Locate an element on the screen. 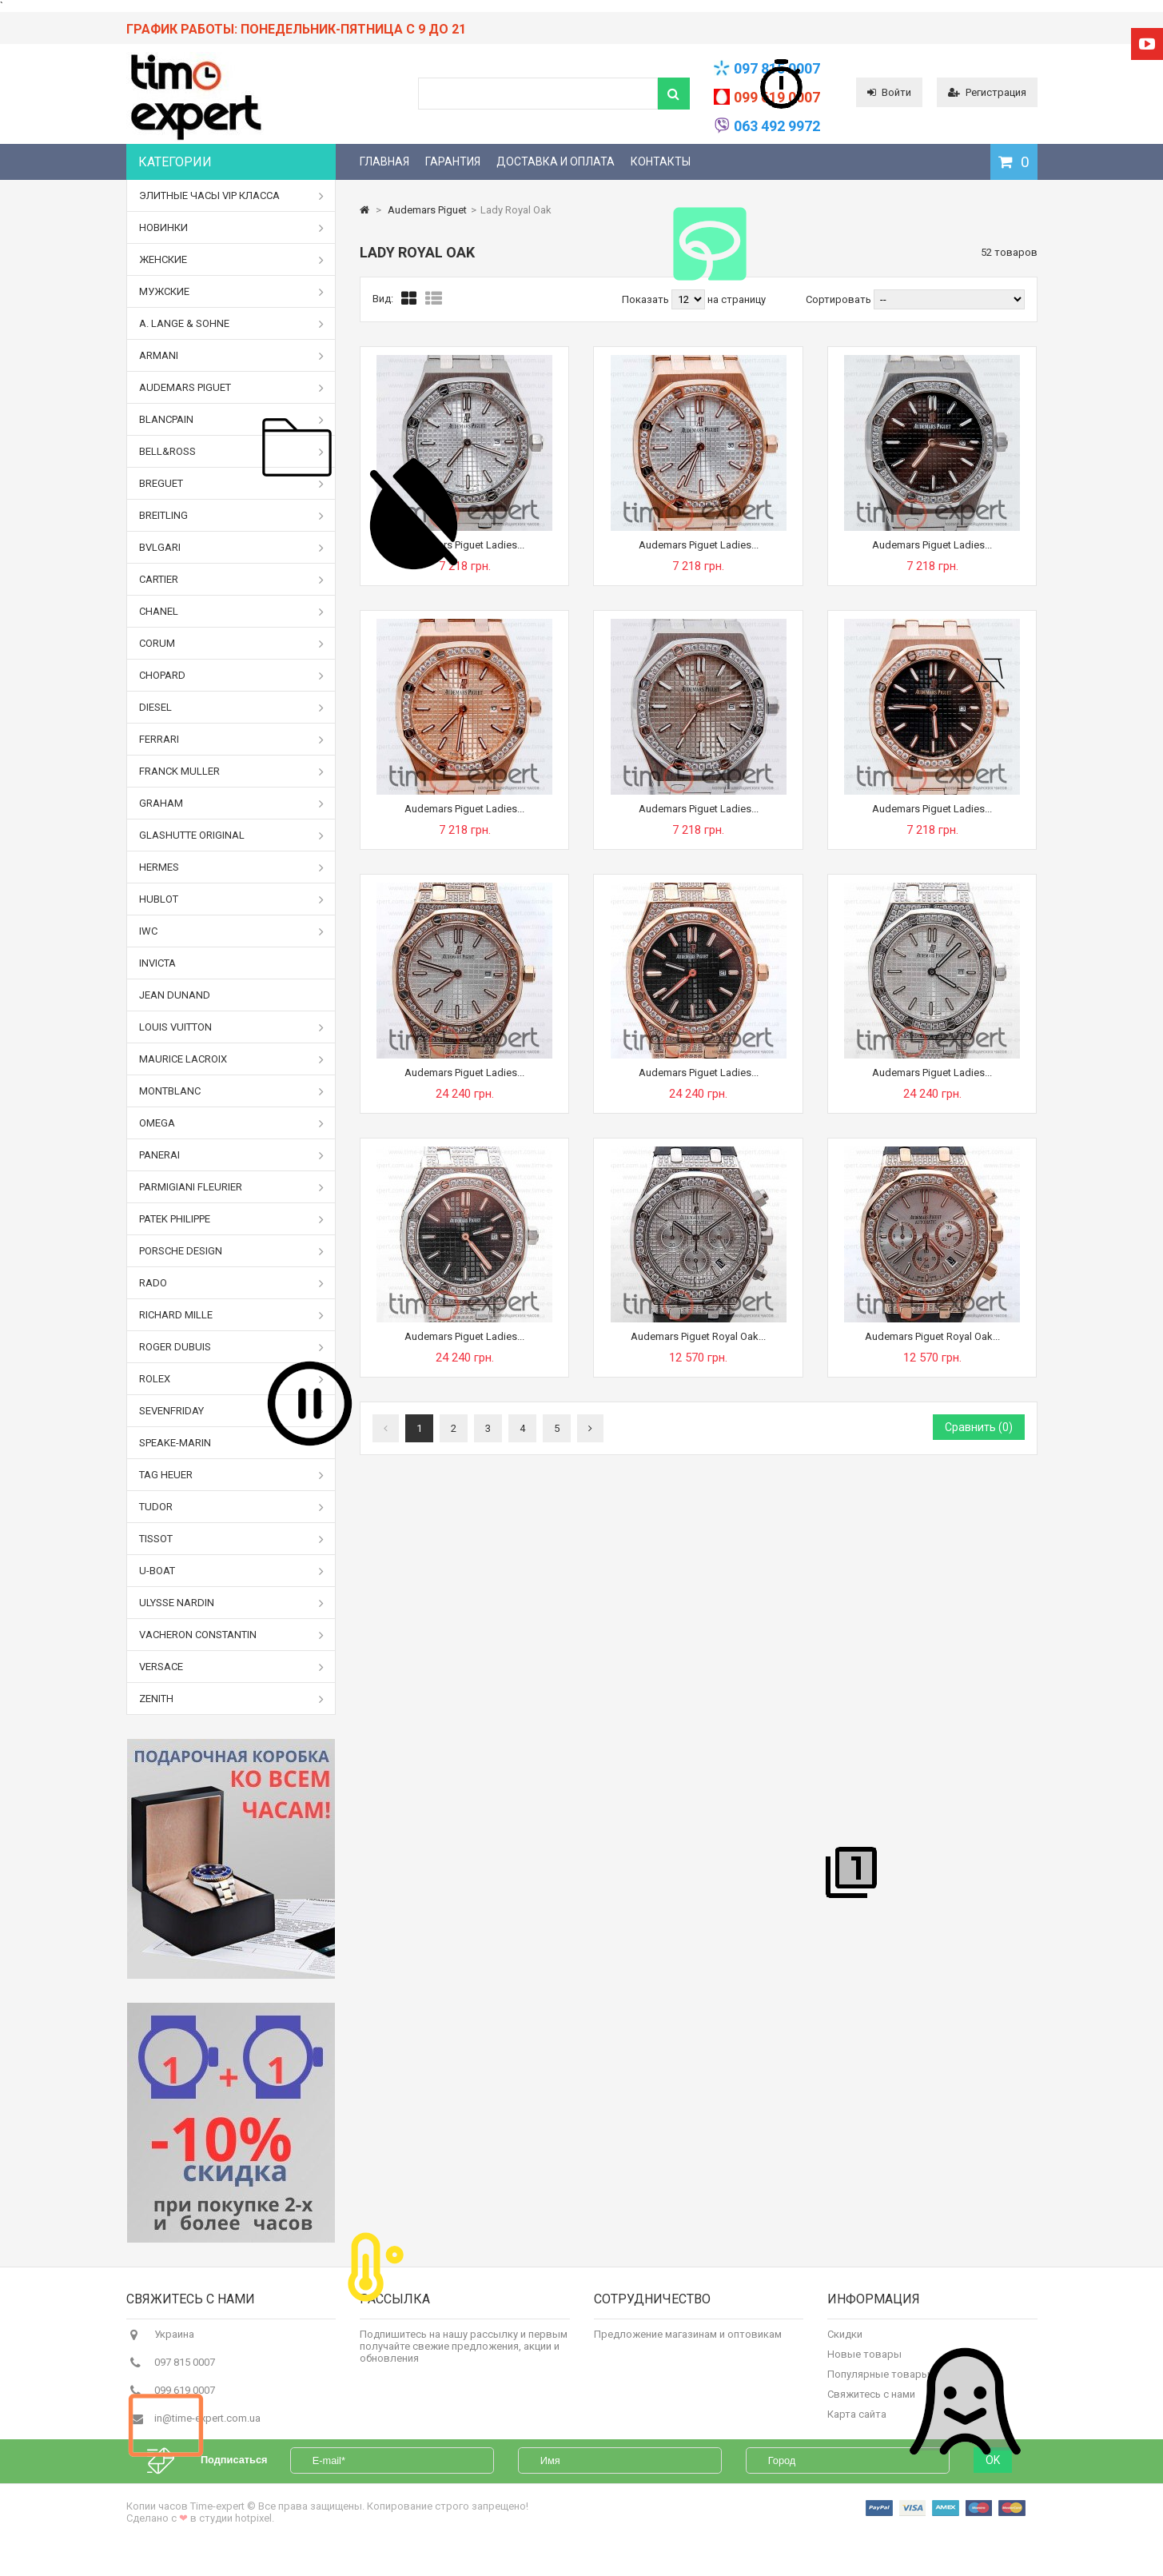  linux operating system logo is located at coordinates (965, 2407).